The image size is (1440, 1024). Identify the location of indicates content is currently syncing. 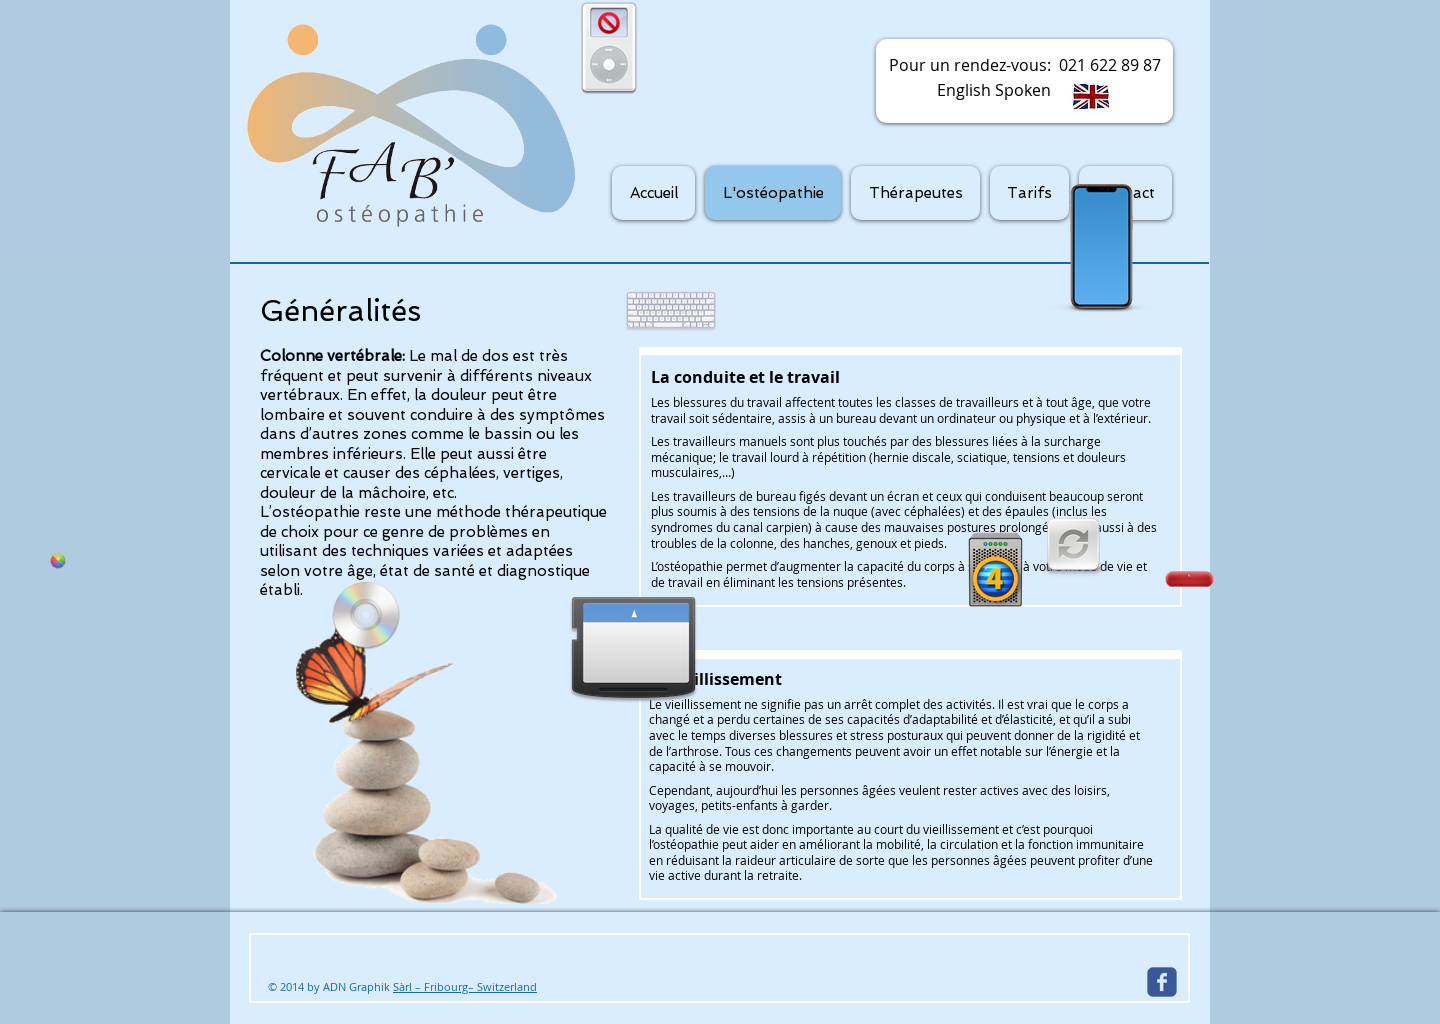
(1074, 547).